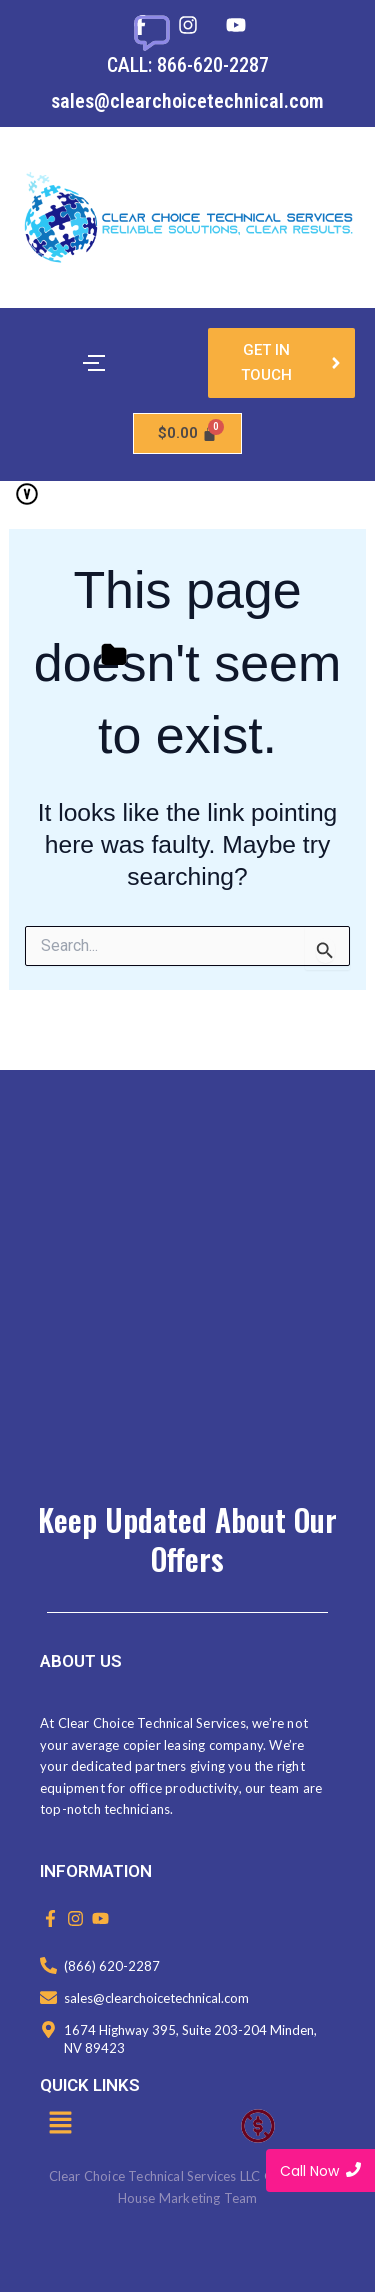 The image size is (375, 2292). What do you see at coordinates (27, 494) in the screenshot?
I see `indicates a verified status or account` at bounding box center [27, 494].